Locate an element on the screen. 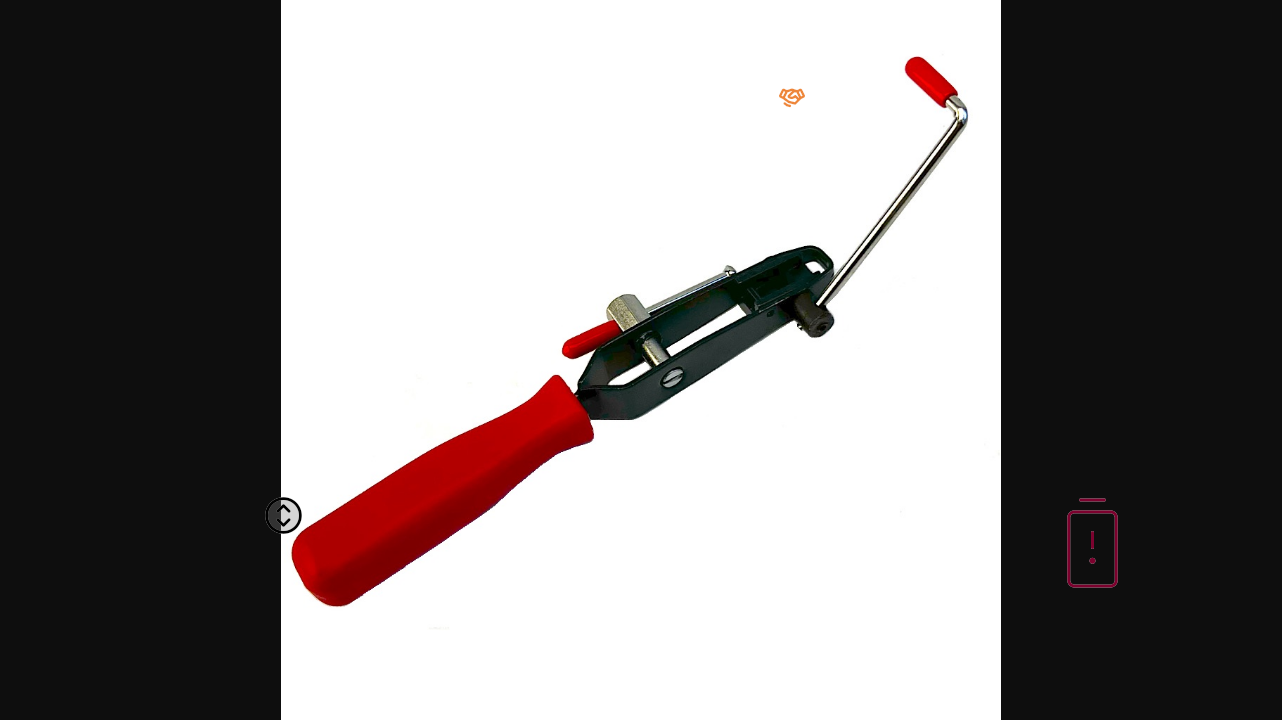 This screenshot has height=720, width=1282. indicates low battery warning is located at coordinates (1092, 544).